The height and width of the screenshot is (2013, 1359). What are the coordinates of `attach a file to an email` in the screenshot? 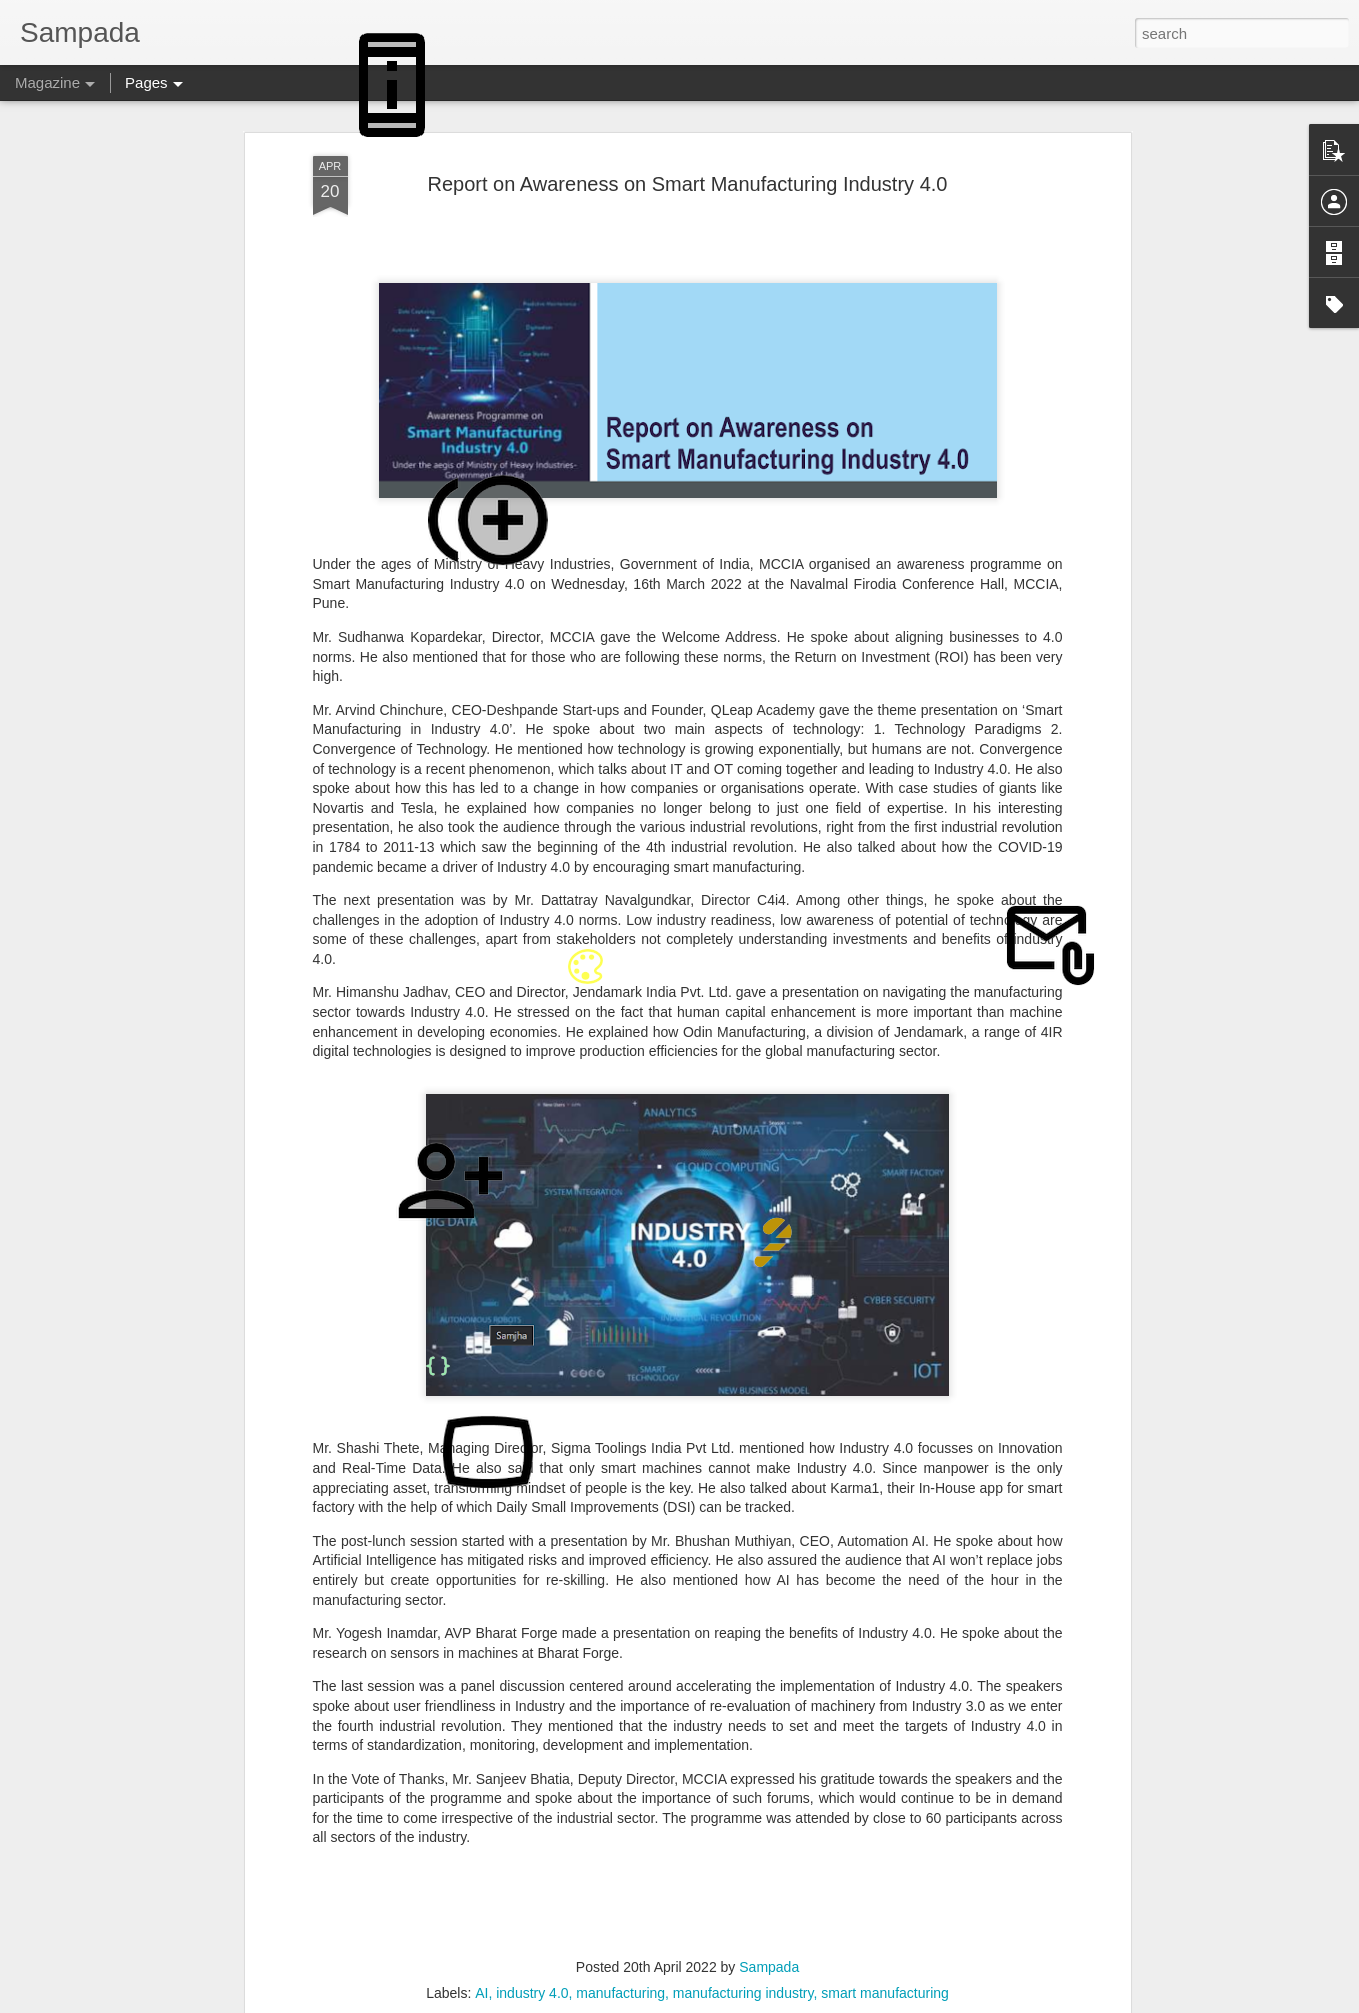 It's located at (1050, 945).